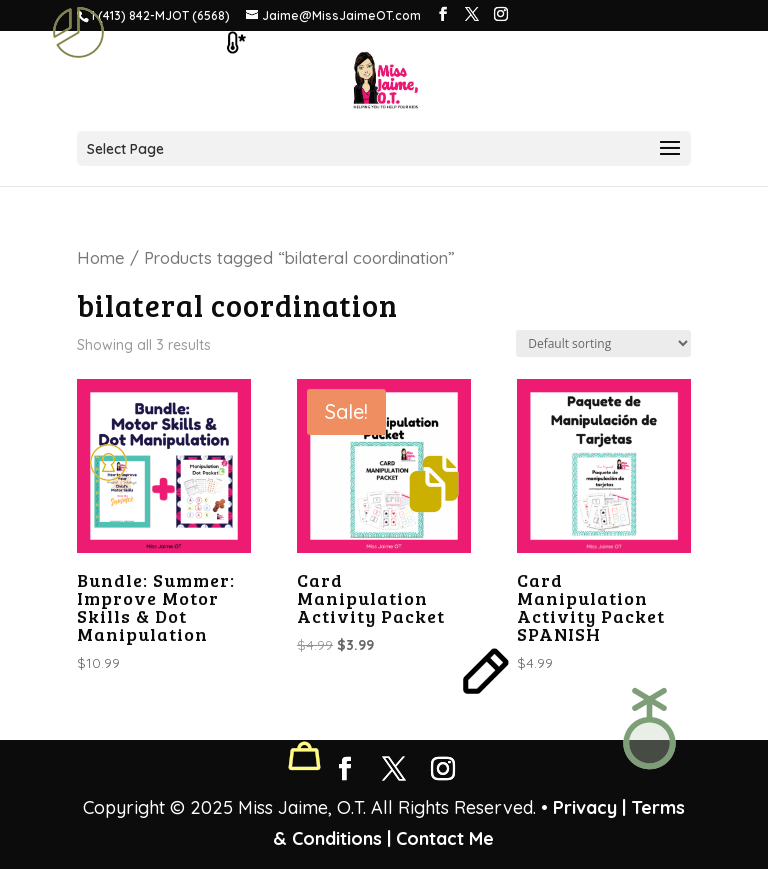  I want to click on indicates nonbinary gender identity option, so click(649, 728).